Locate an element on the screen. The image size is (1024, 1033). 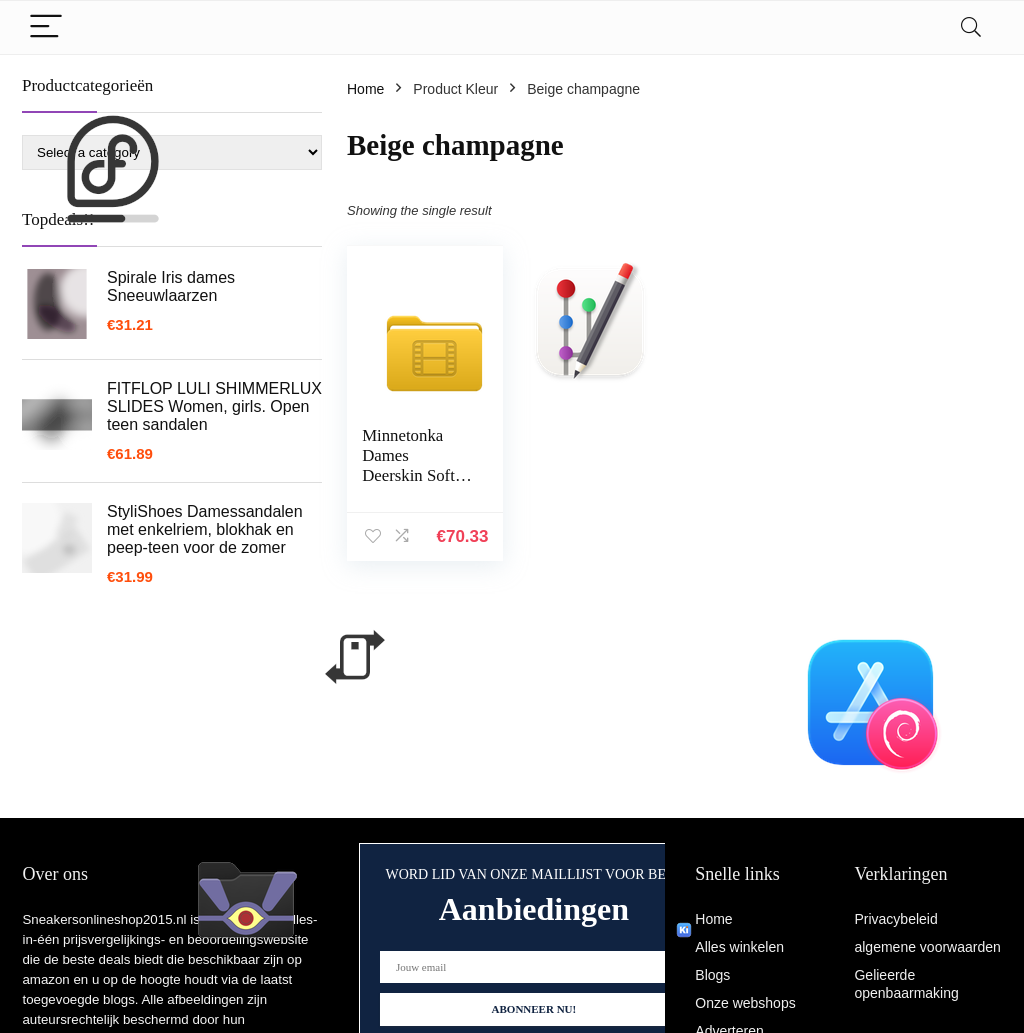
launch fedora linux installer is located at coordinates (113, 169).